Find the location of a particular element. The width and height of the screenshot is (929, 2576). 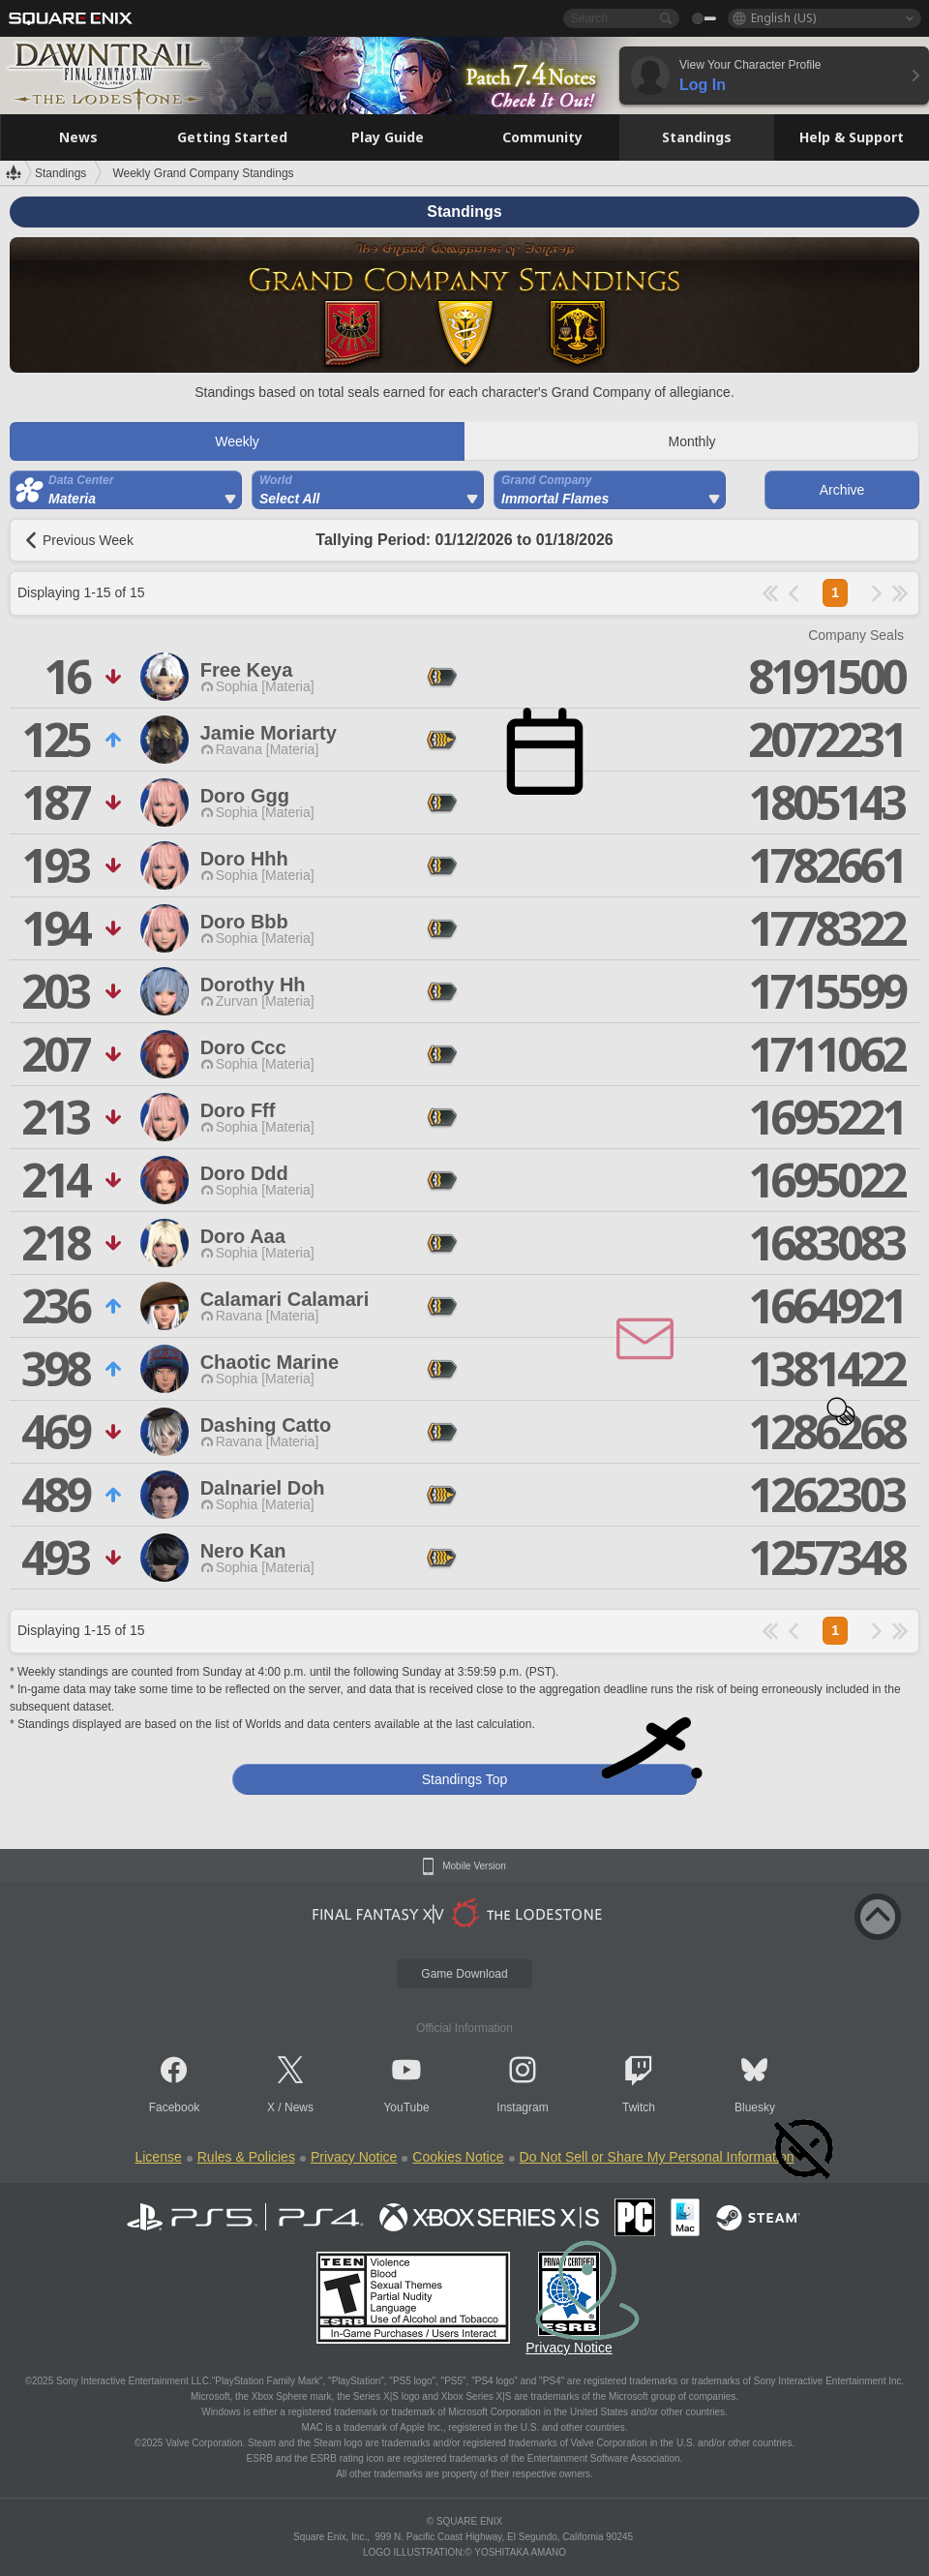

subtract or remove a shape from selection is located at coordinates (841, 1411).